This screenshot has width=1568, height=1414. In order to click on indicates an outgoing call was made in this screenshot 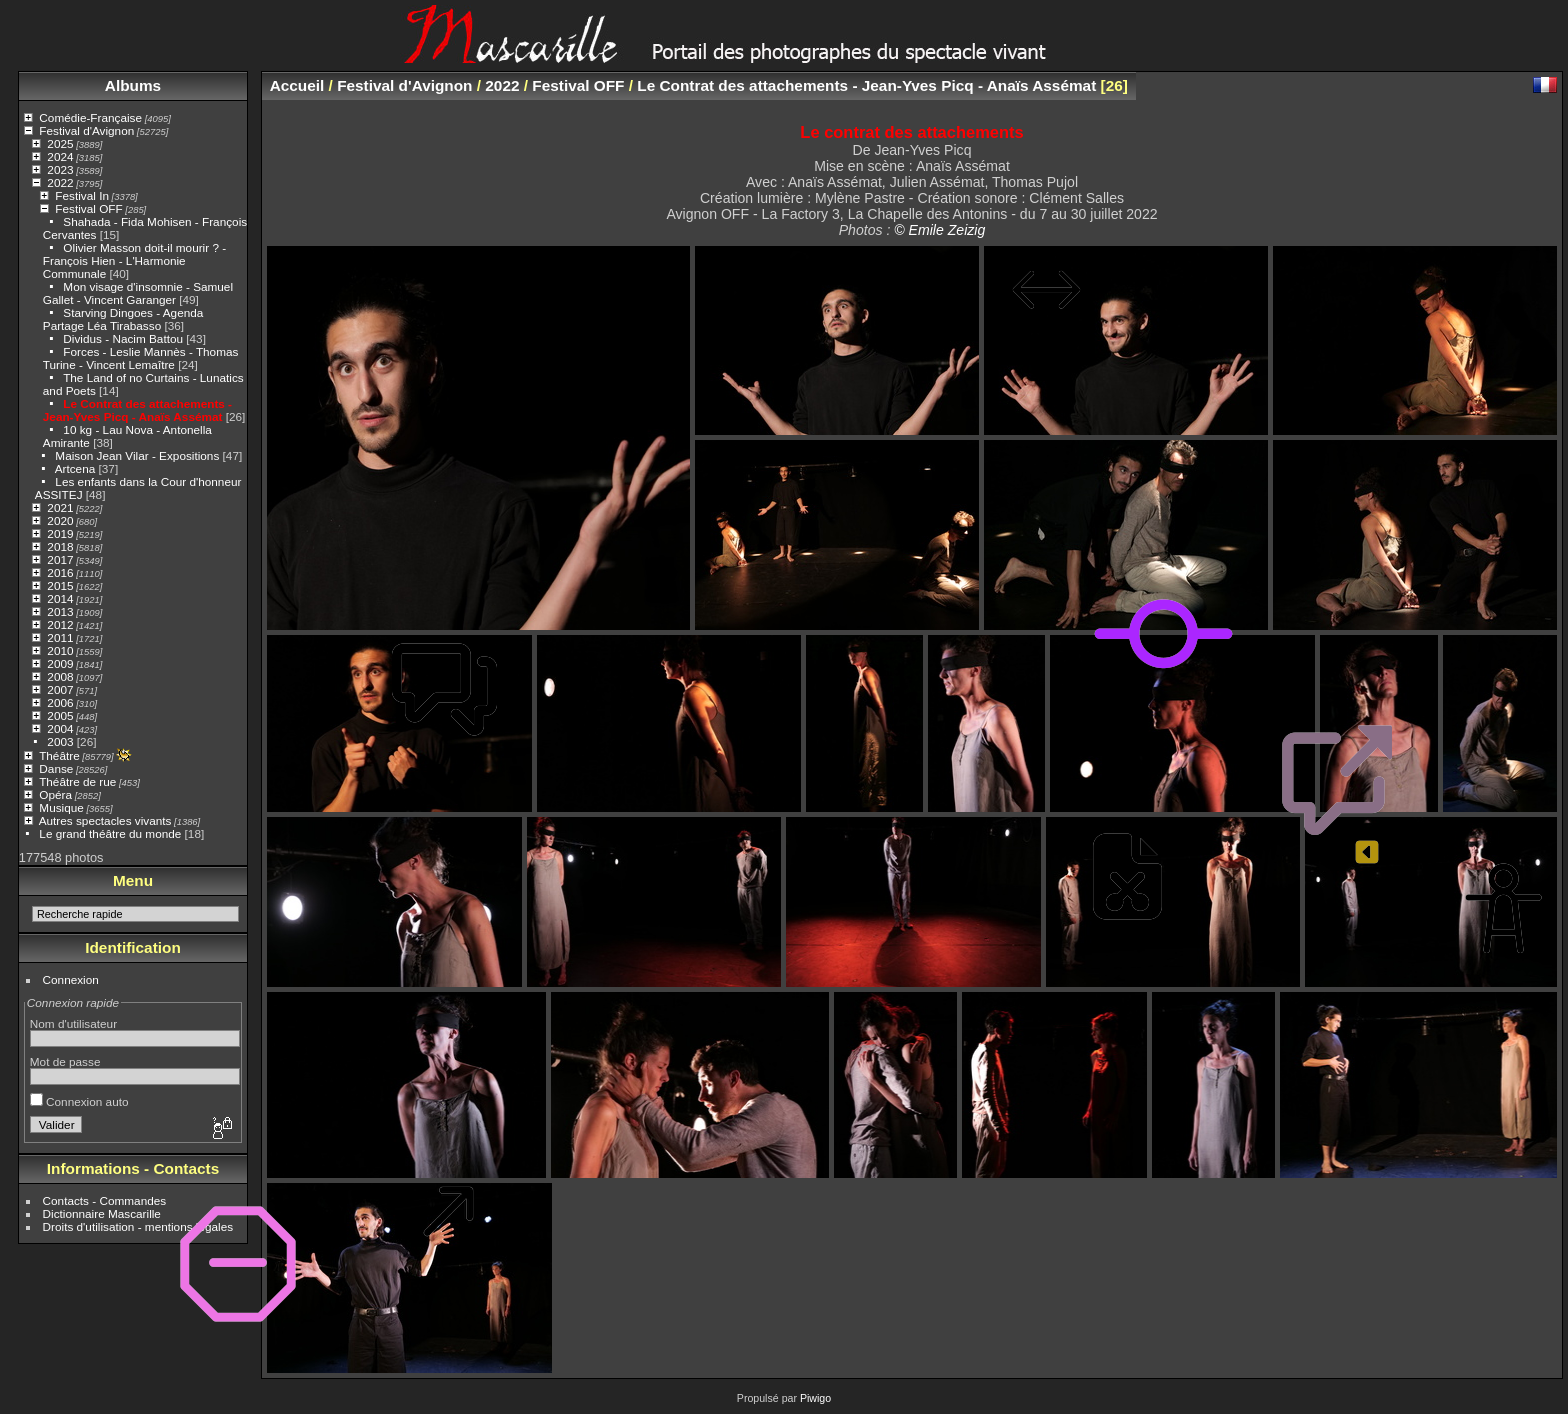, I will do `click(449, 1210)`.